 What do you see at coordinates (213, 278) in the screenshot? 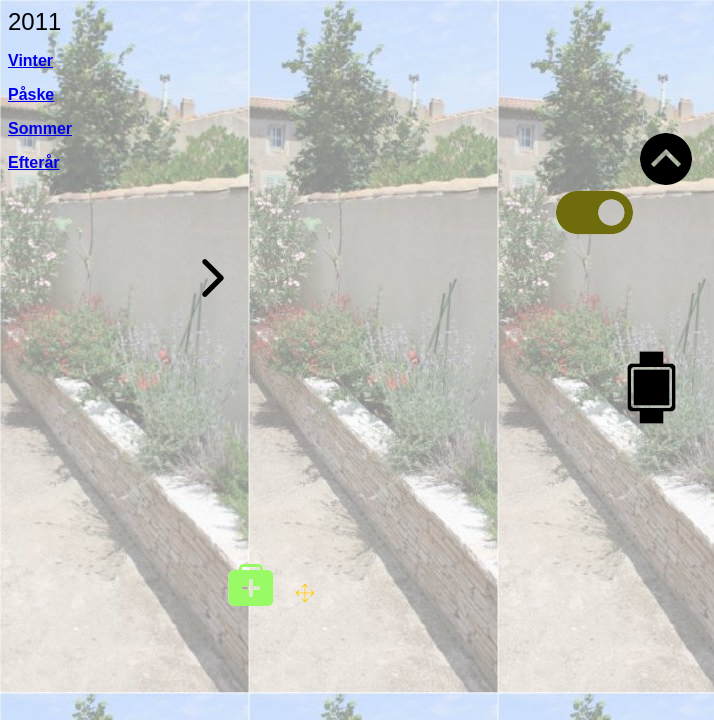
I see `navigate to the next item or screen` at bounding box center [213, 278].